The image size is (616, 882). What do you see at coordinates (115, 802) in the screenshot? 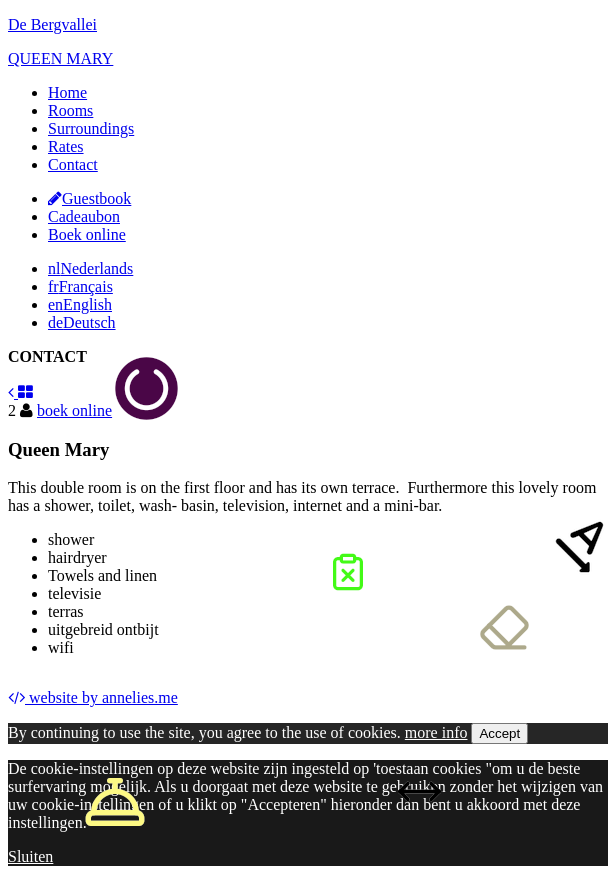
I see `request concierge or front desk assistance` at bounding box center [115, 802].